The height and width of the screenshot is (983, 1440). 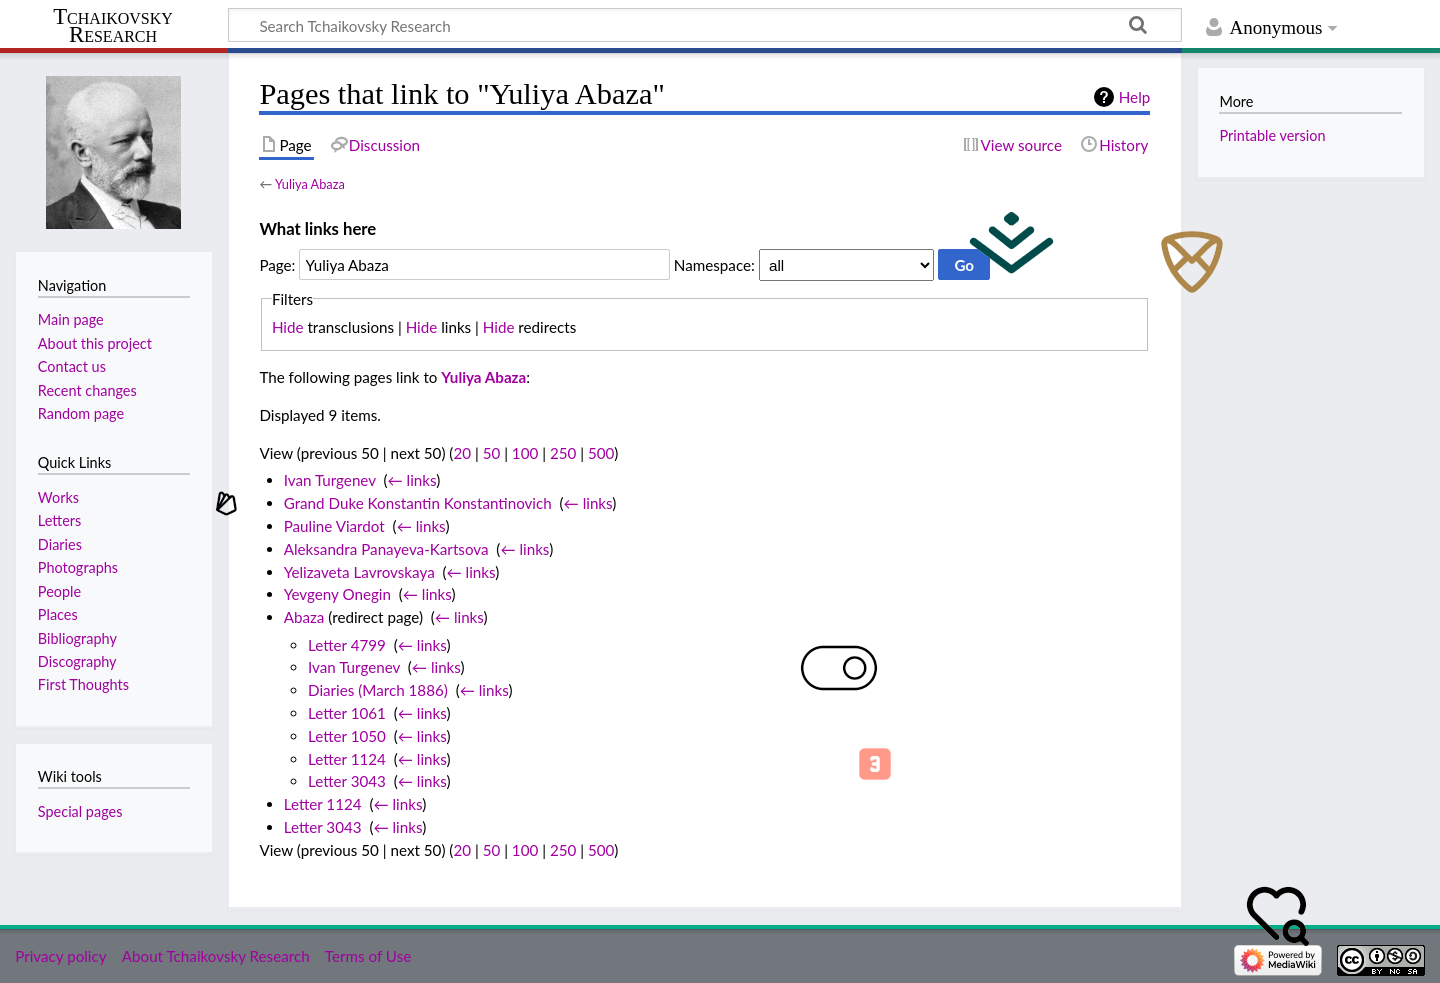 I want to click on search your liked or favorited items, so click(x=1276, y=913).